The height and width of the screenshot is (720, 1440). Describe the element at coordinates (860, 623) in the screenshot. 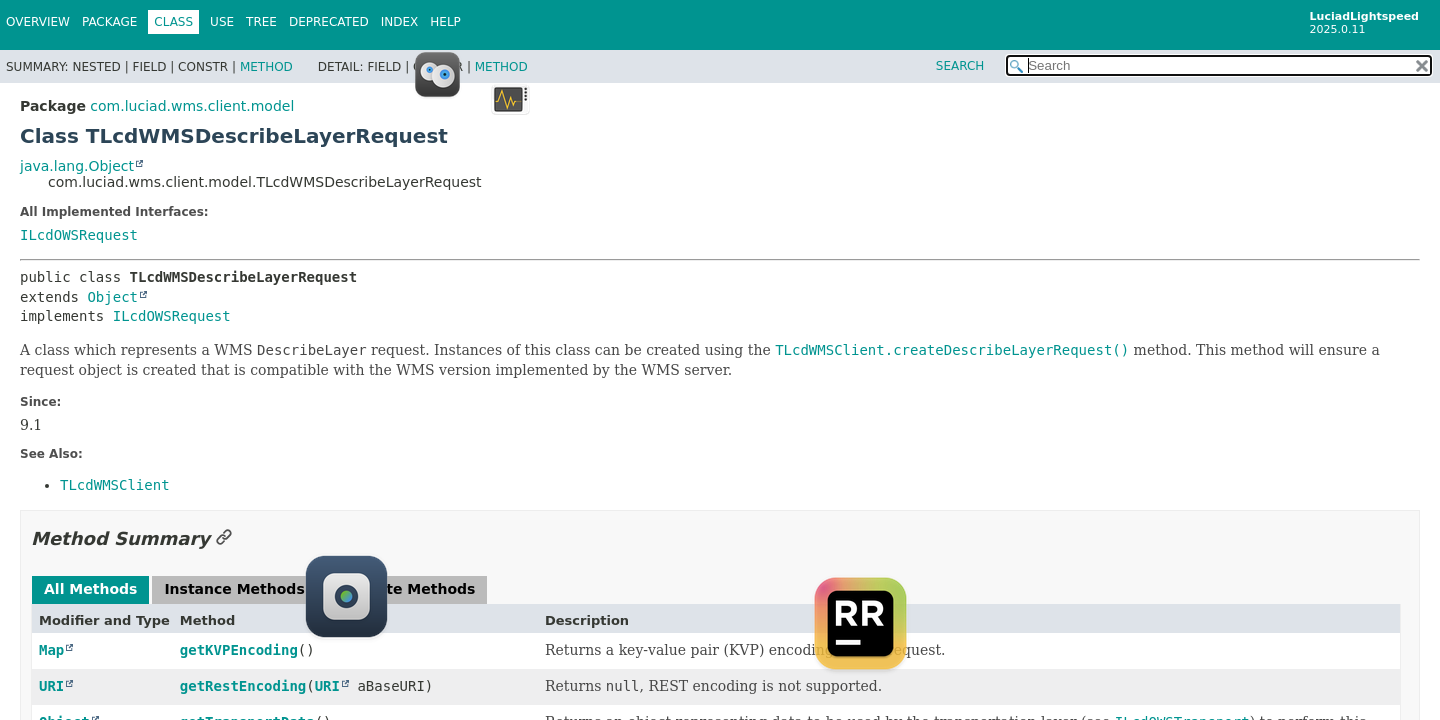

I see `launch rustrover IDE` at that location.